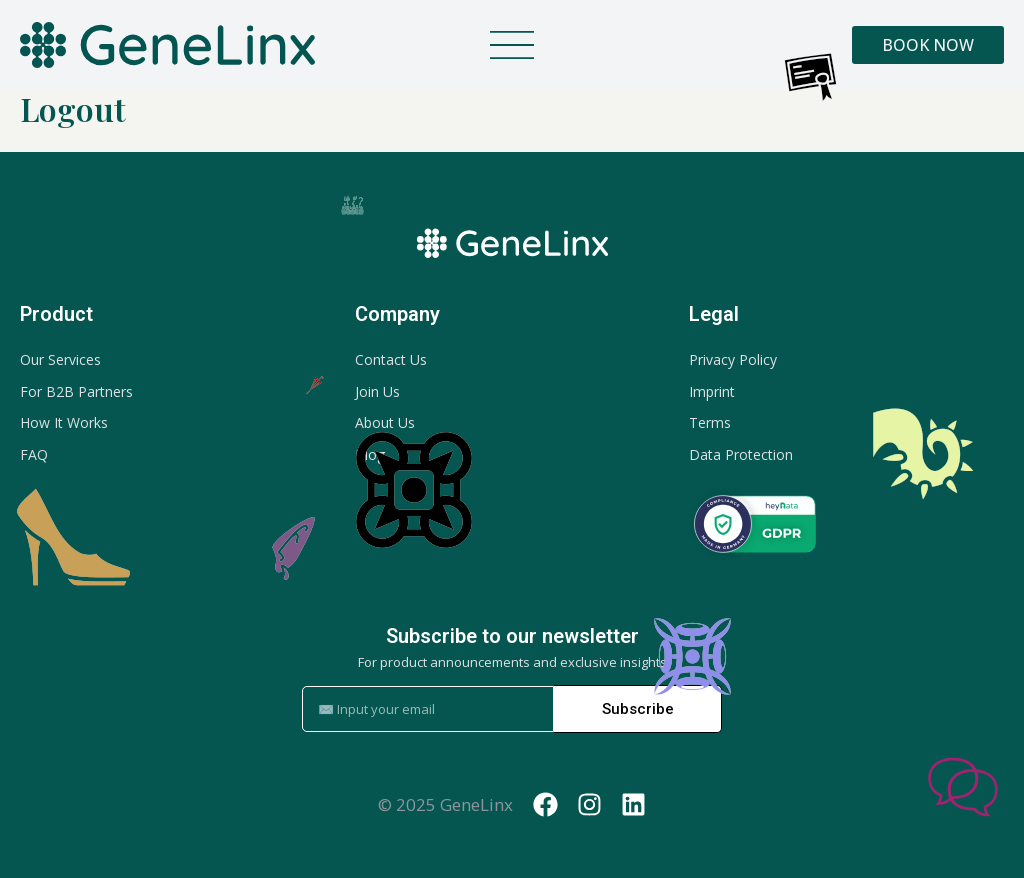  Describe the element at coordinates (314, 385) in the screenshot. I see `select umbrella bayonet weapon in game inventory` at that location.